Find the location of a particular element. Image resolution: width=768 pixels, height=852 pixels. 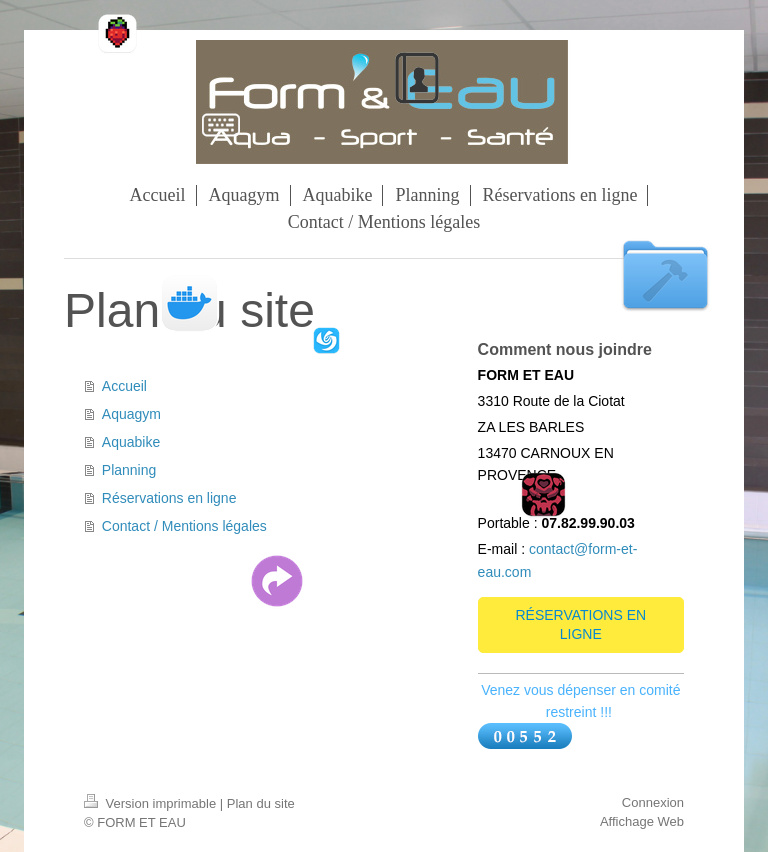

launch helltaker game is located at coordinates (543, 494).